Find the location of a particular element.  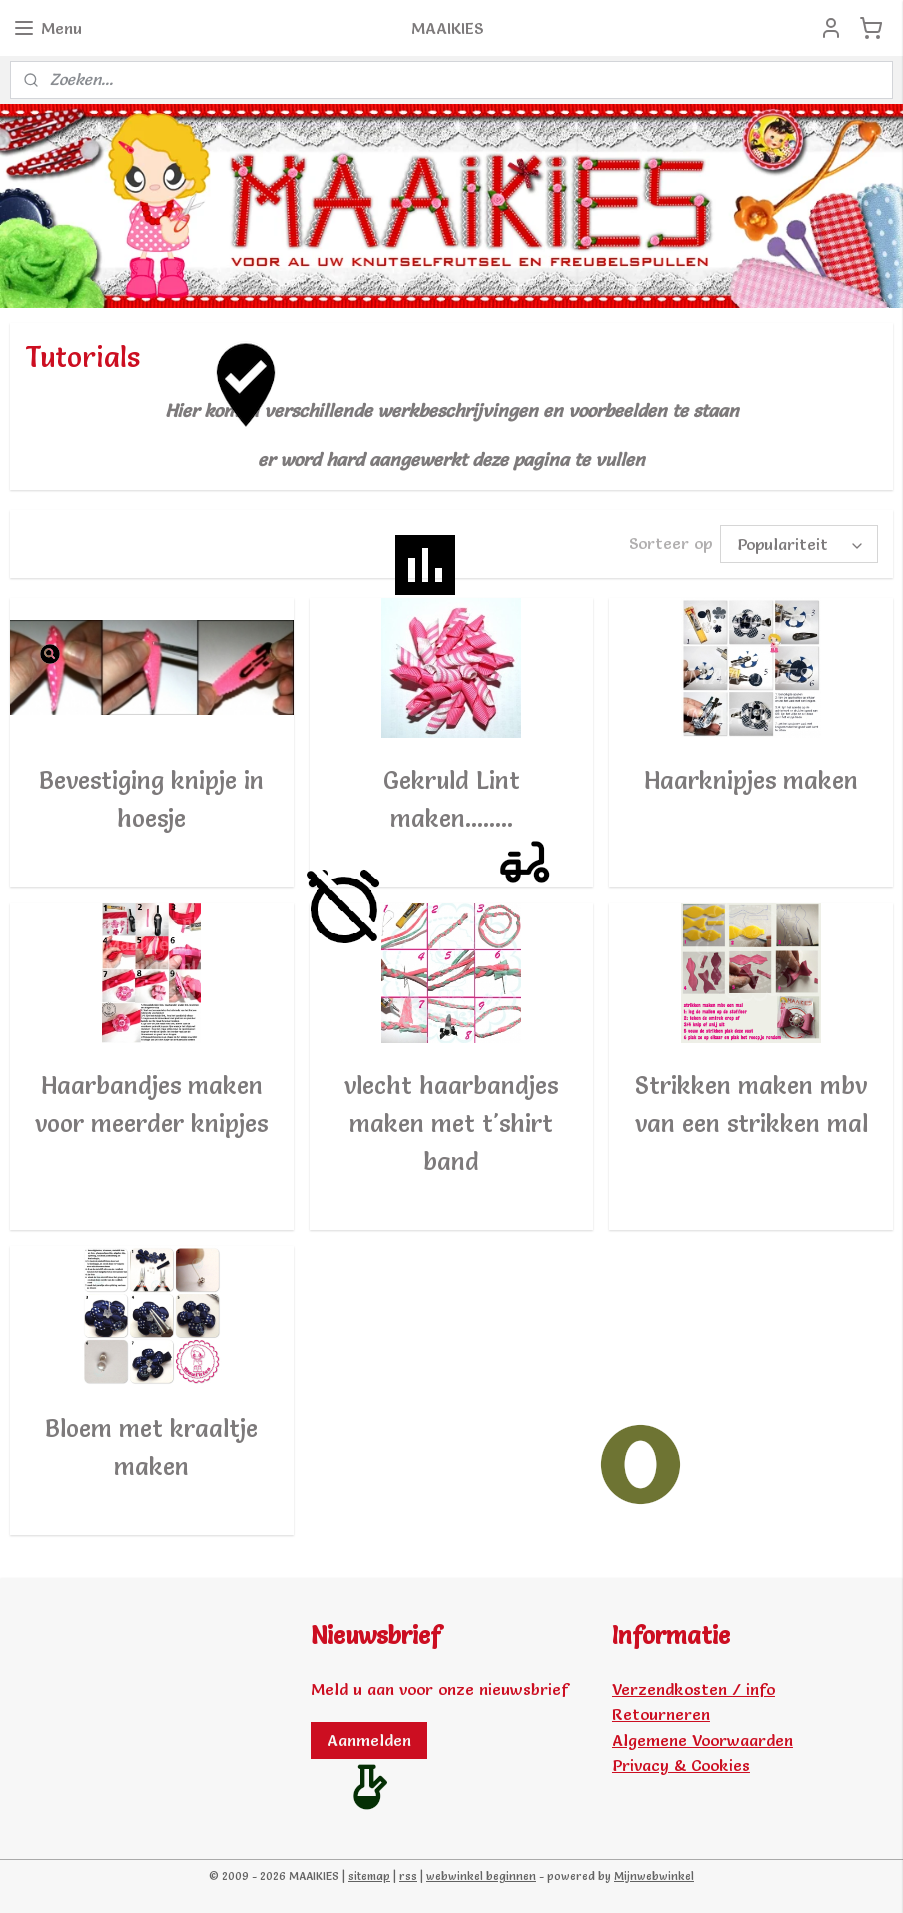

access smoking or cannabis-related content is located at coordinates (369, 1787).